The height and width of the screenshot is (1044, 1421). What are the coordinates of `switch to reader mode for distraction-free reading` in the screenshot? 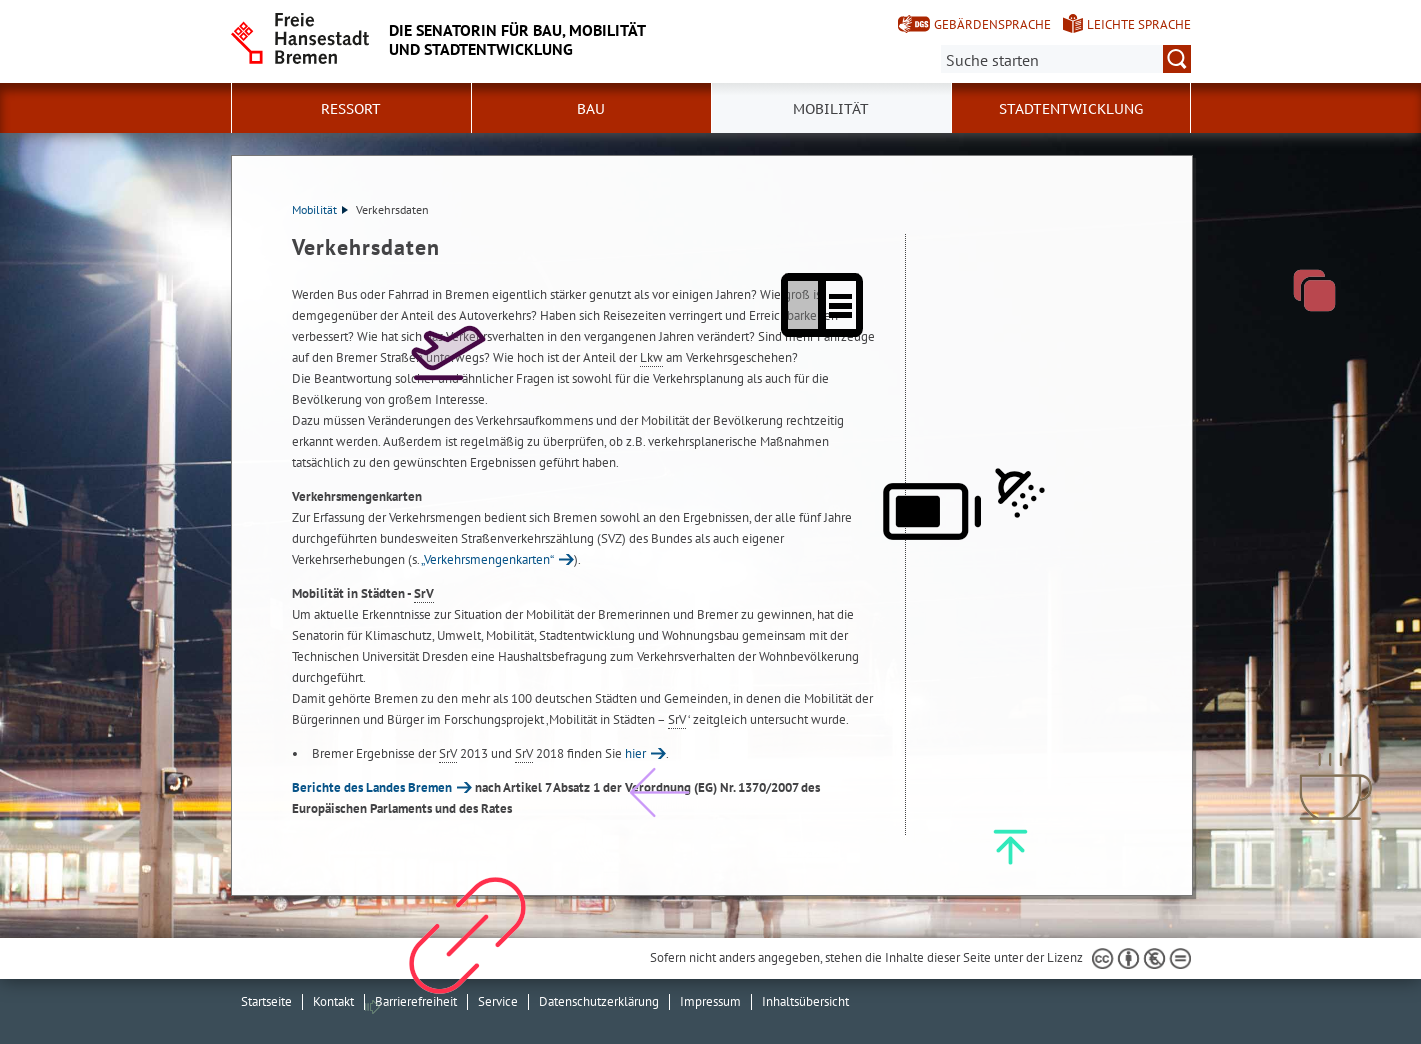 It's located at (822, 303).